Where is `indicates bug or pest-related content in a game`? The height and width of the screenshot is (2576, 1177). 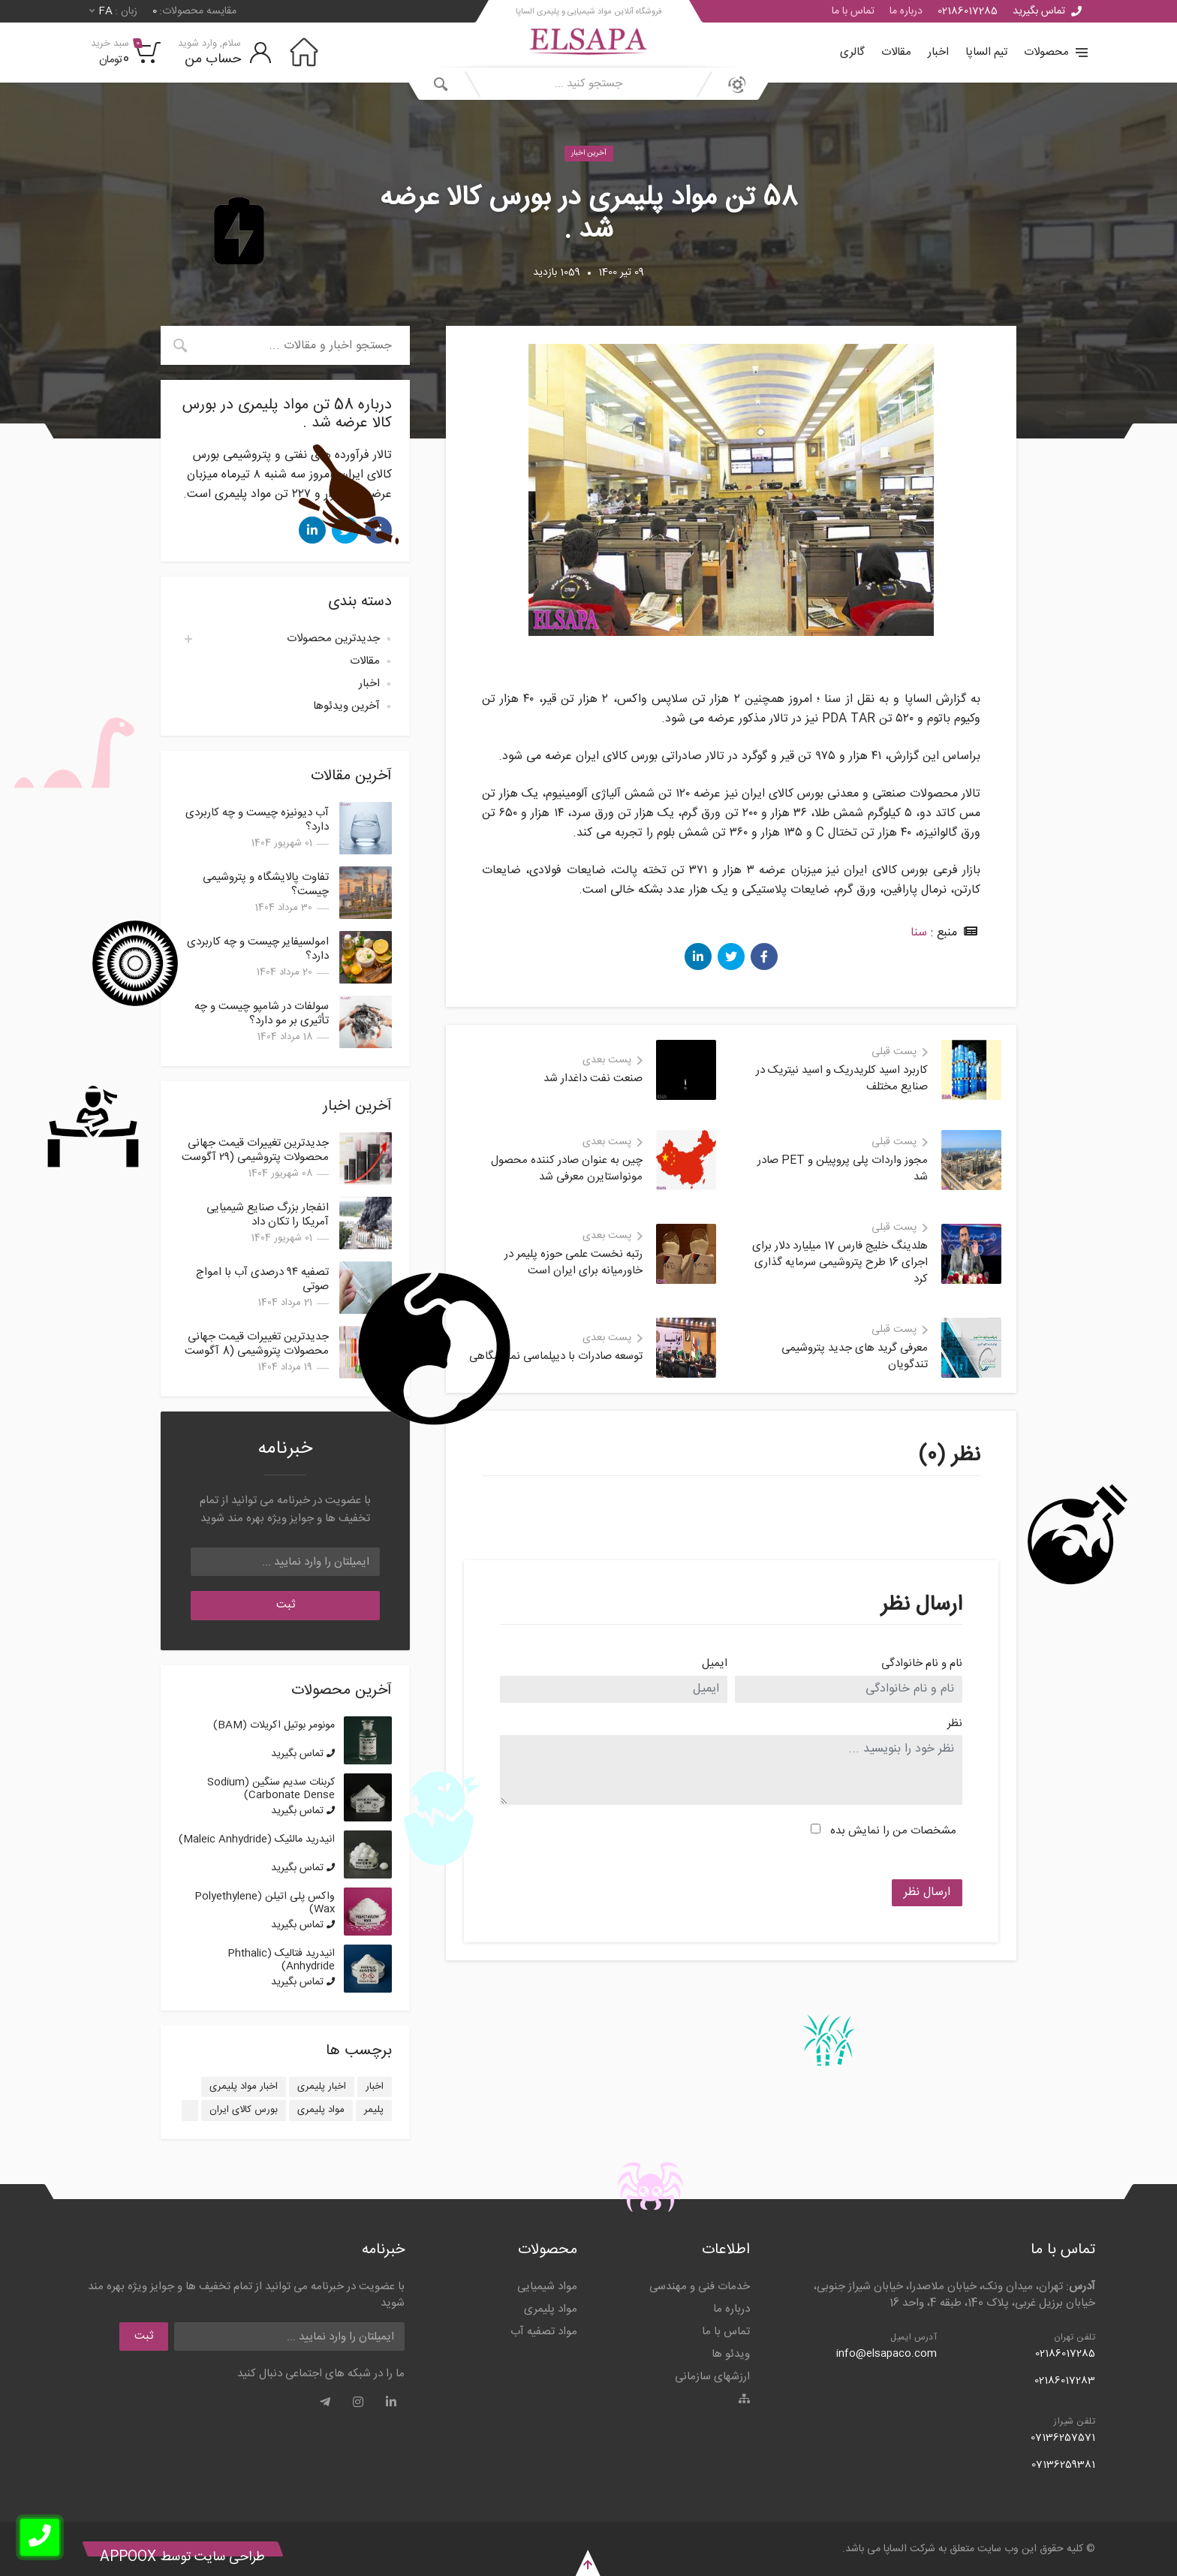
indicates bug or pest-related content in a game is located at coordinates (650, 2188).